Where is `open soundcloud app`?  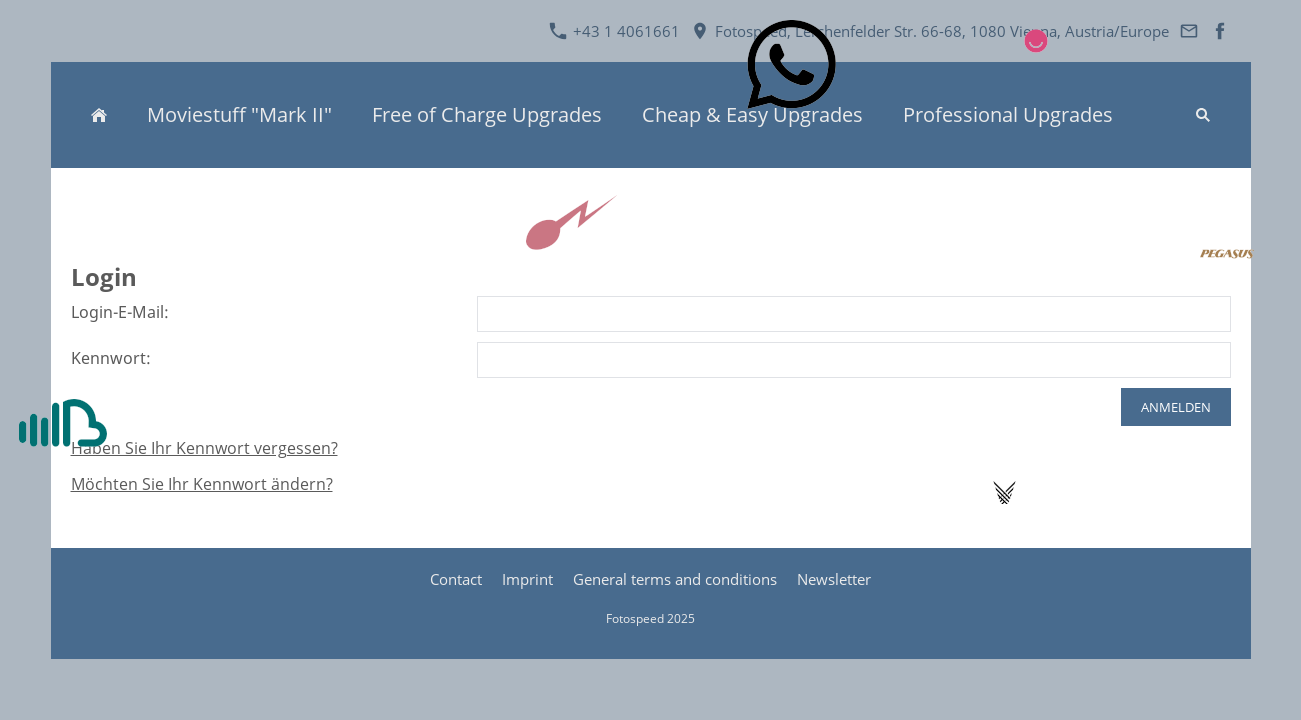
open soundcloud app is located at coordinates (63, 421).